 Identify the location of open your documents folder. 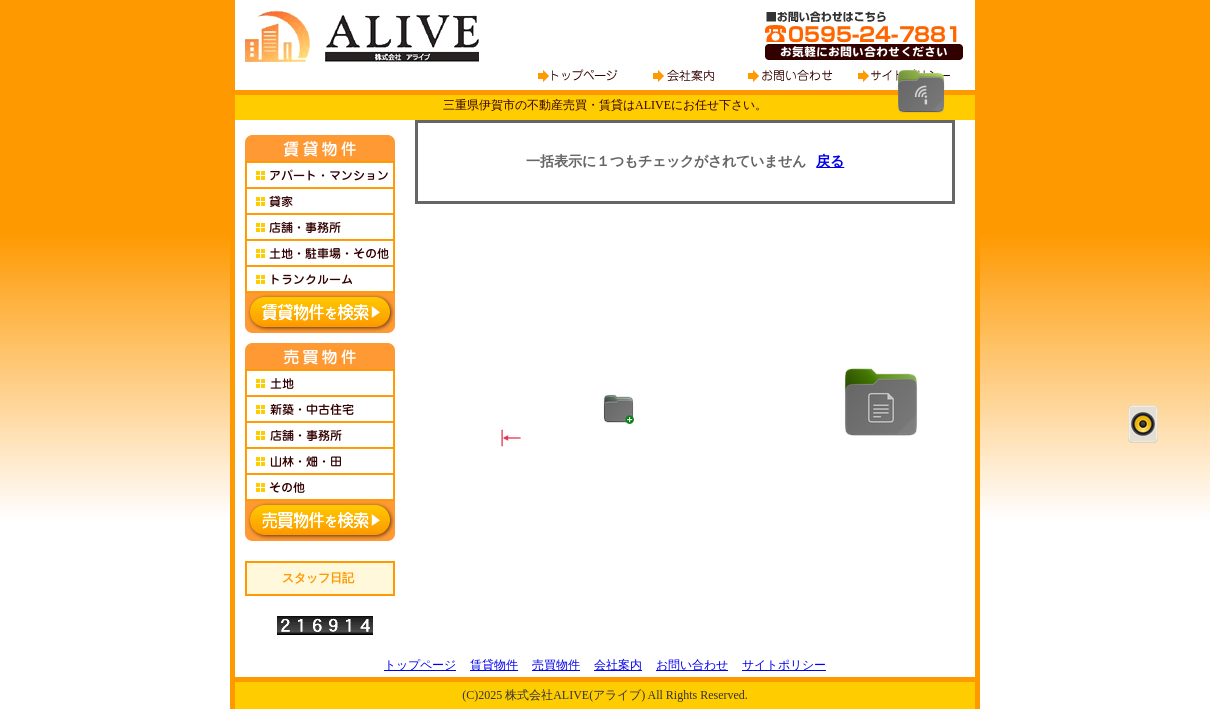
(881, 402).